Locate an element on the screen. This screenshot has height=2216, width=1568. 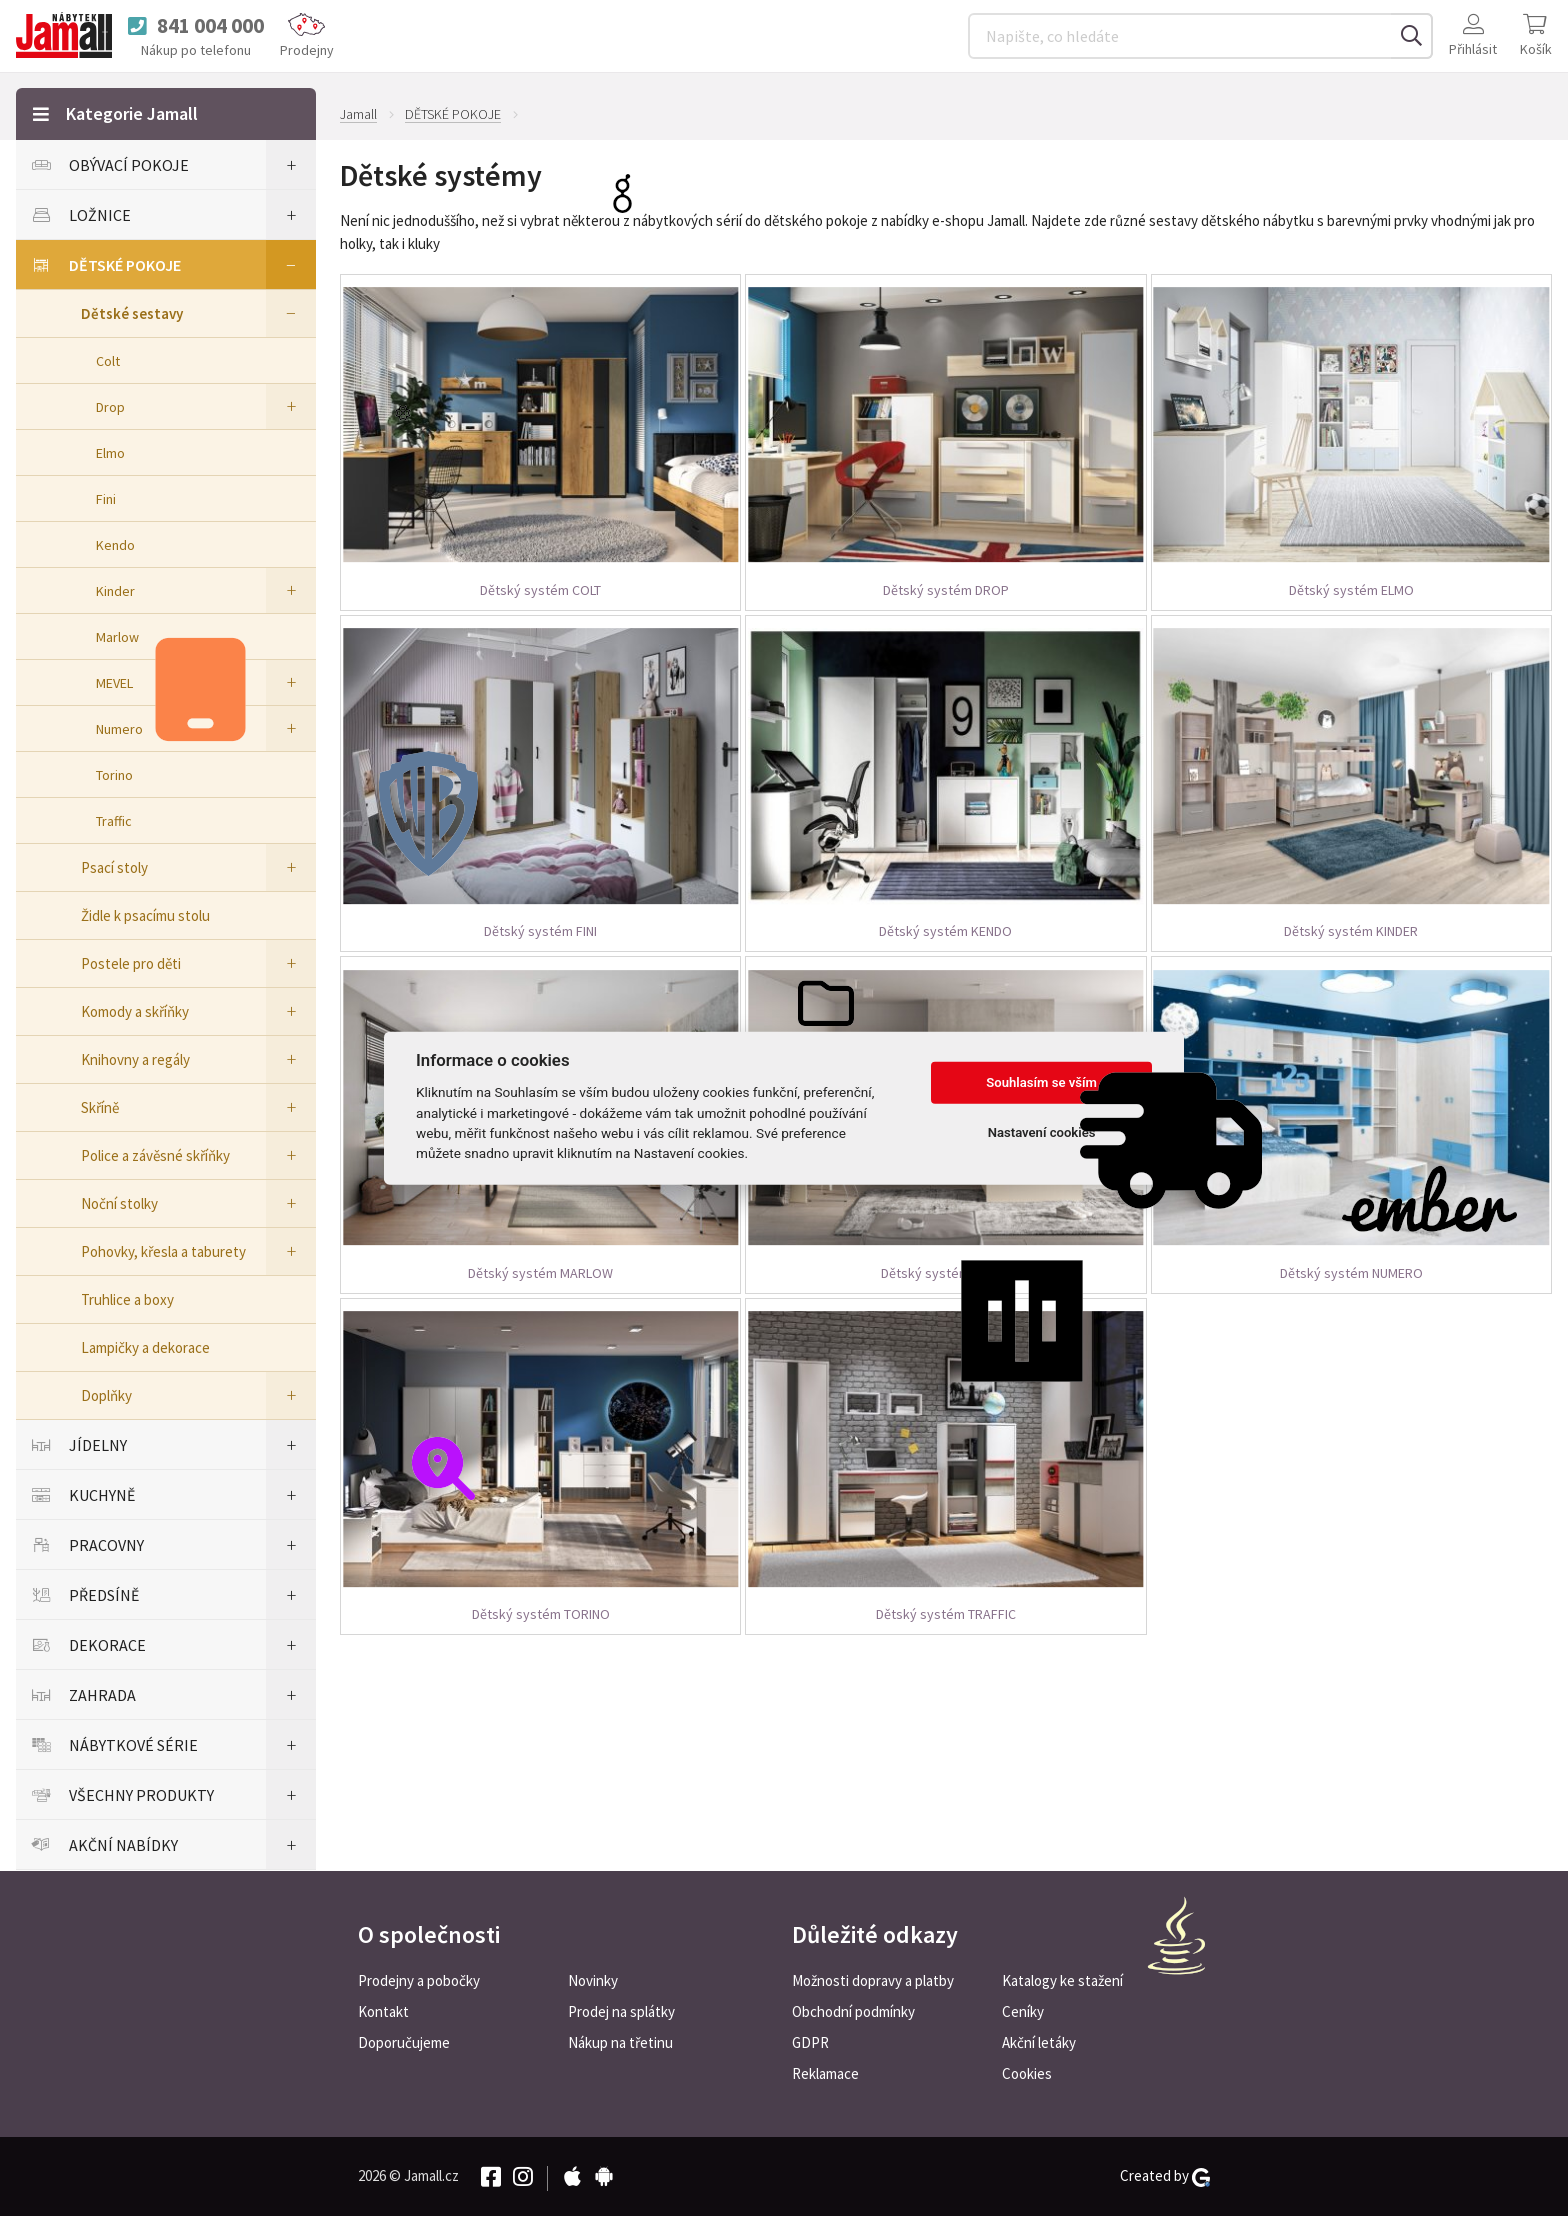
indicates express or fast shipping is located at coordinates (1171, 1136).